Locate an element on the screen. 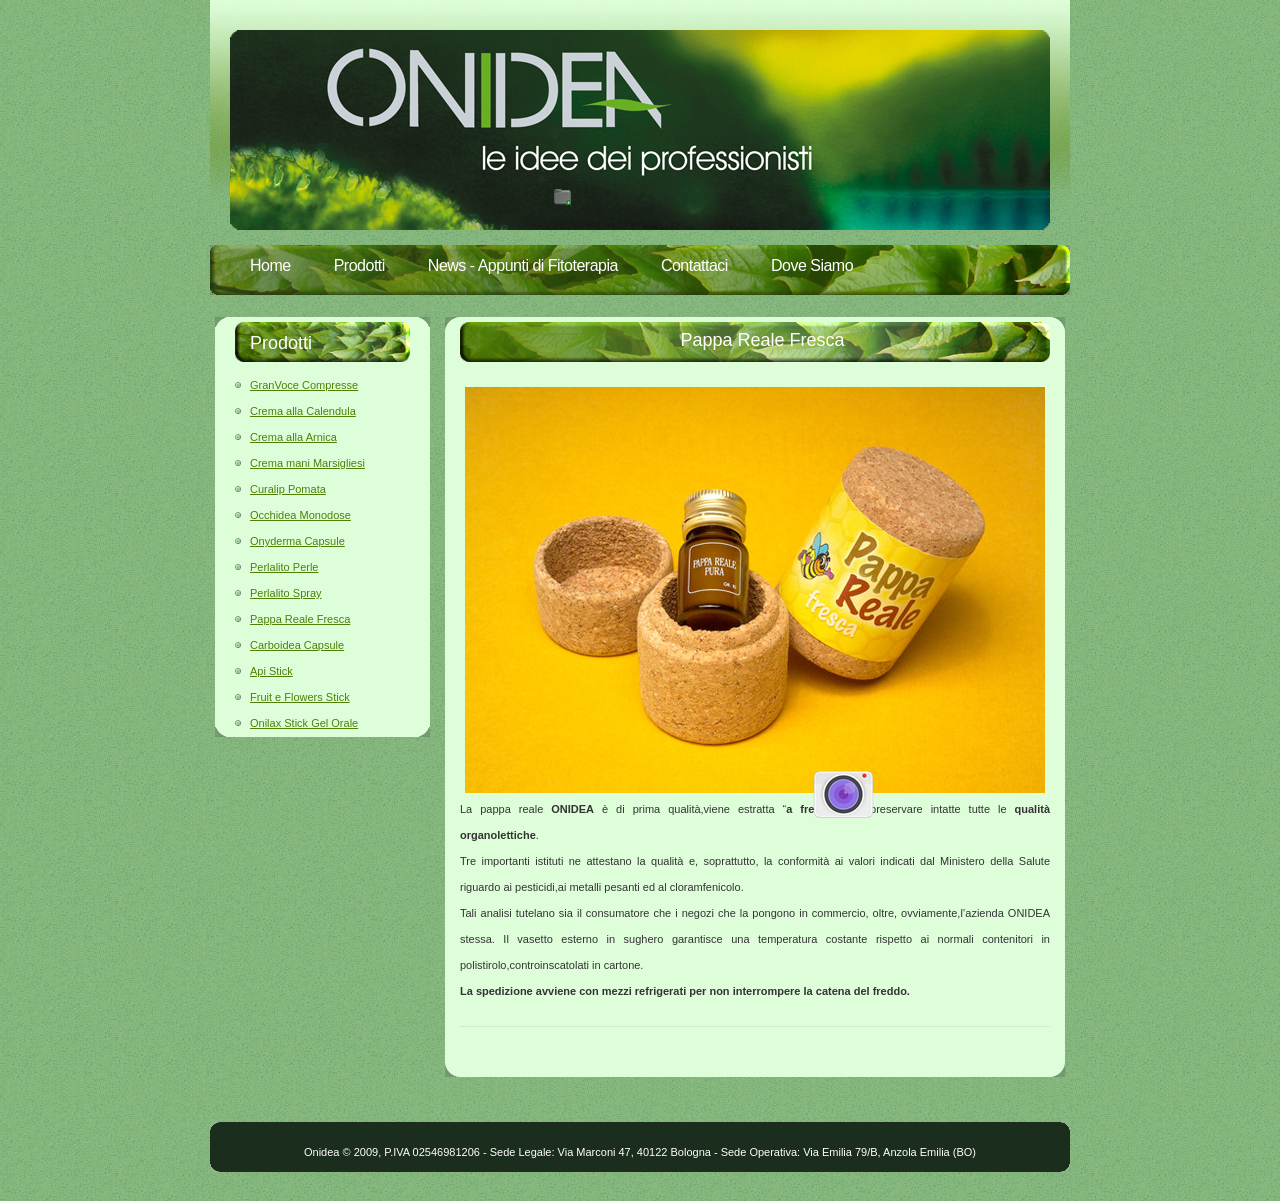  create a new folder is located at coordinates (562, 196).